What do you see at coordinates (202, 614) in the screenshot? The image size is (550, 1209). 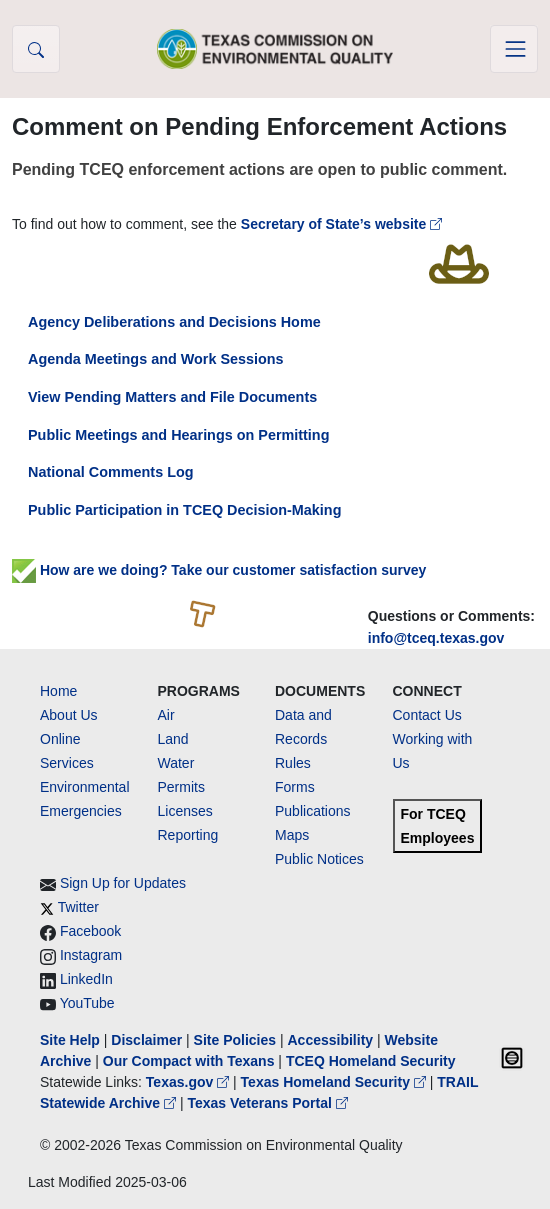 I see `open topbuzz app` at bounding box center [202, 614].